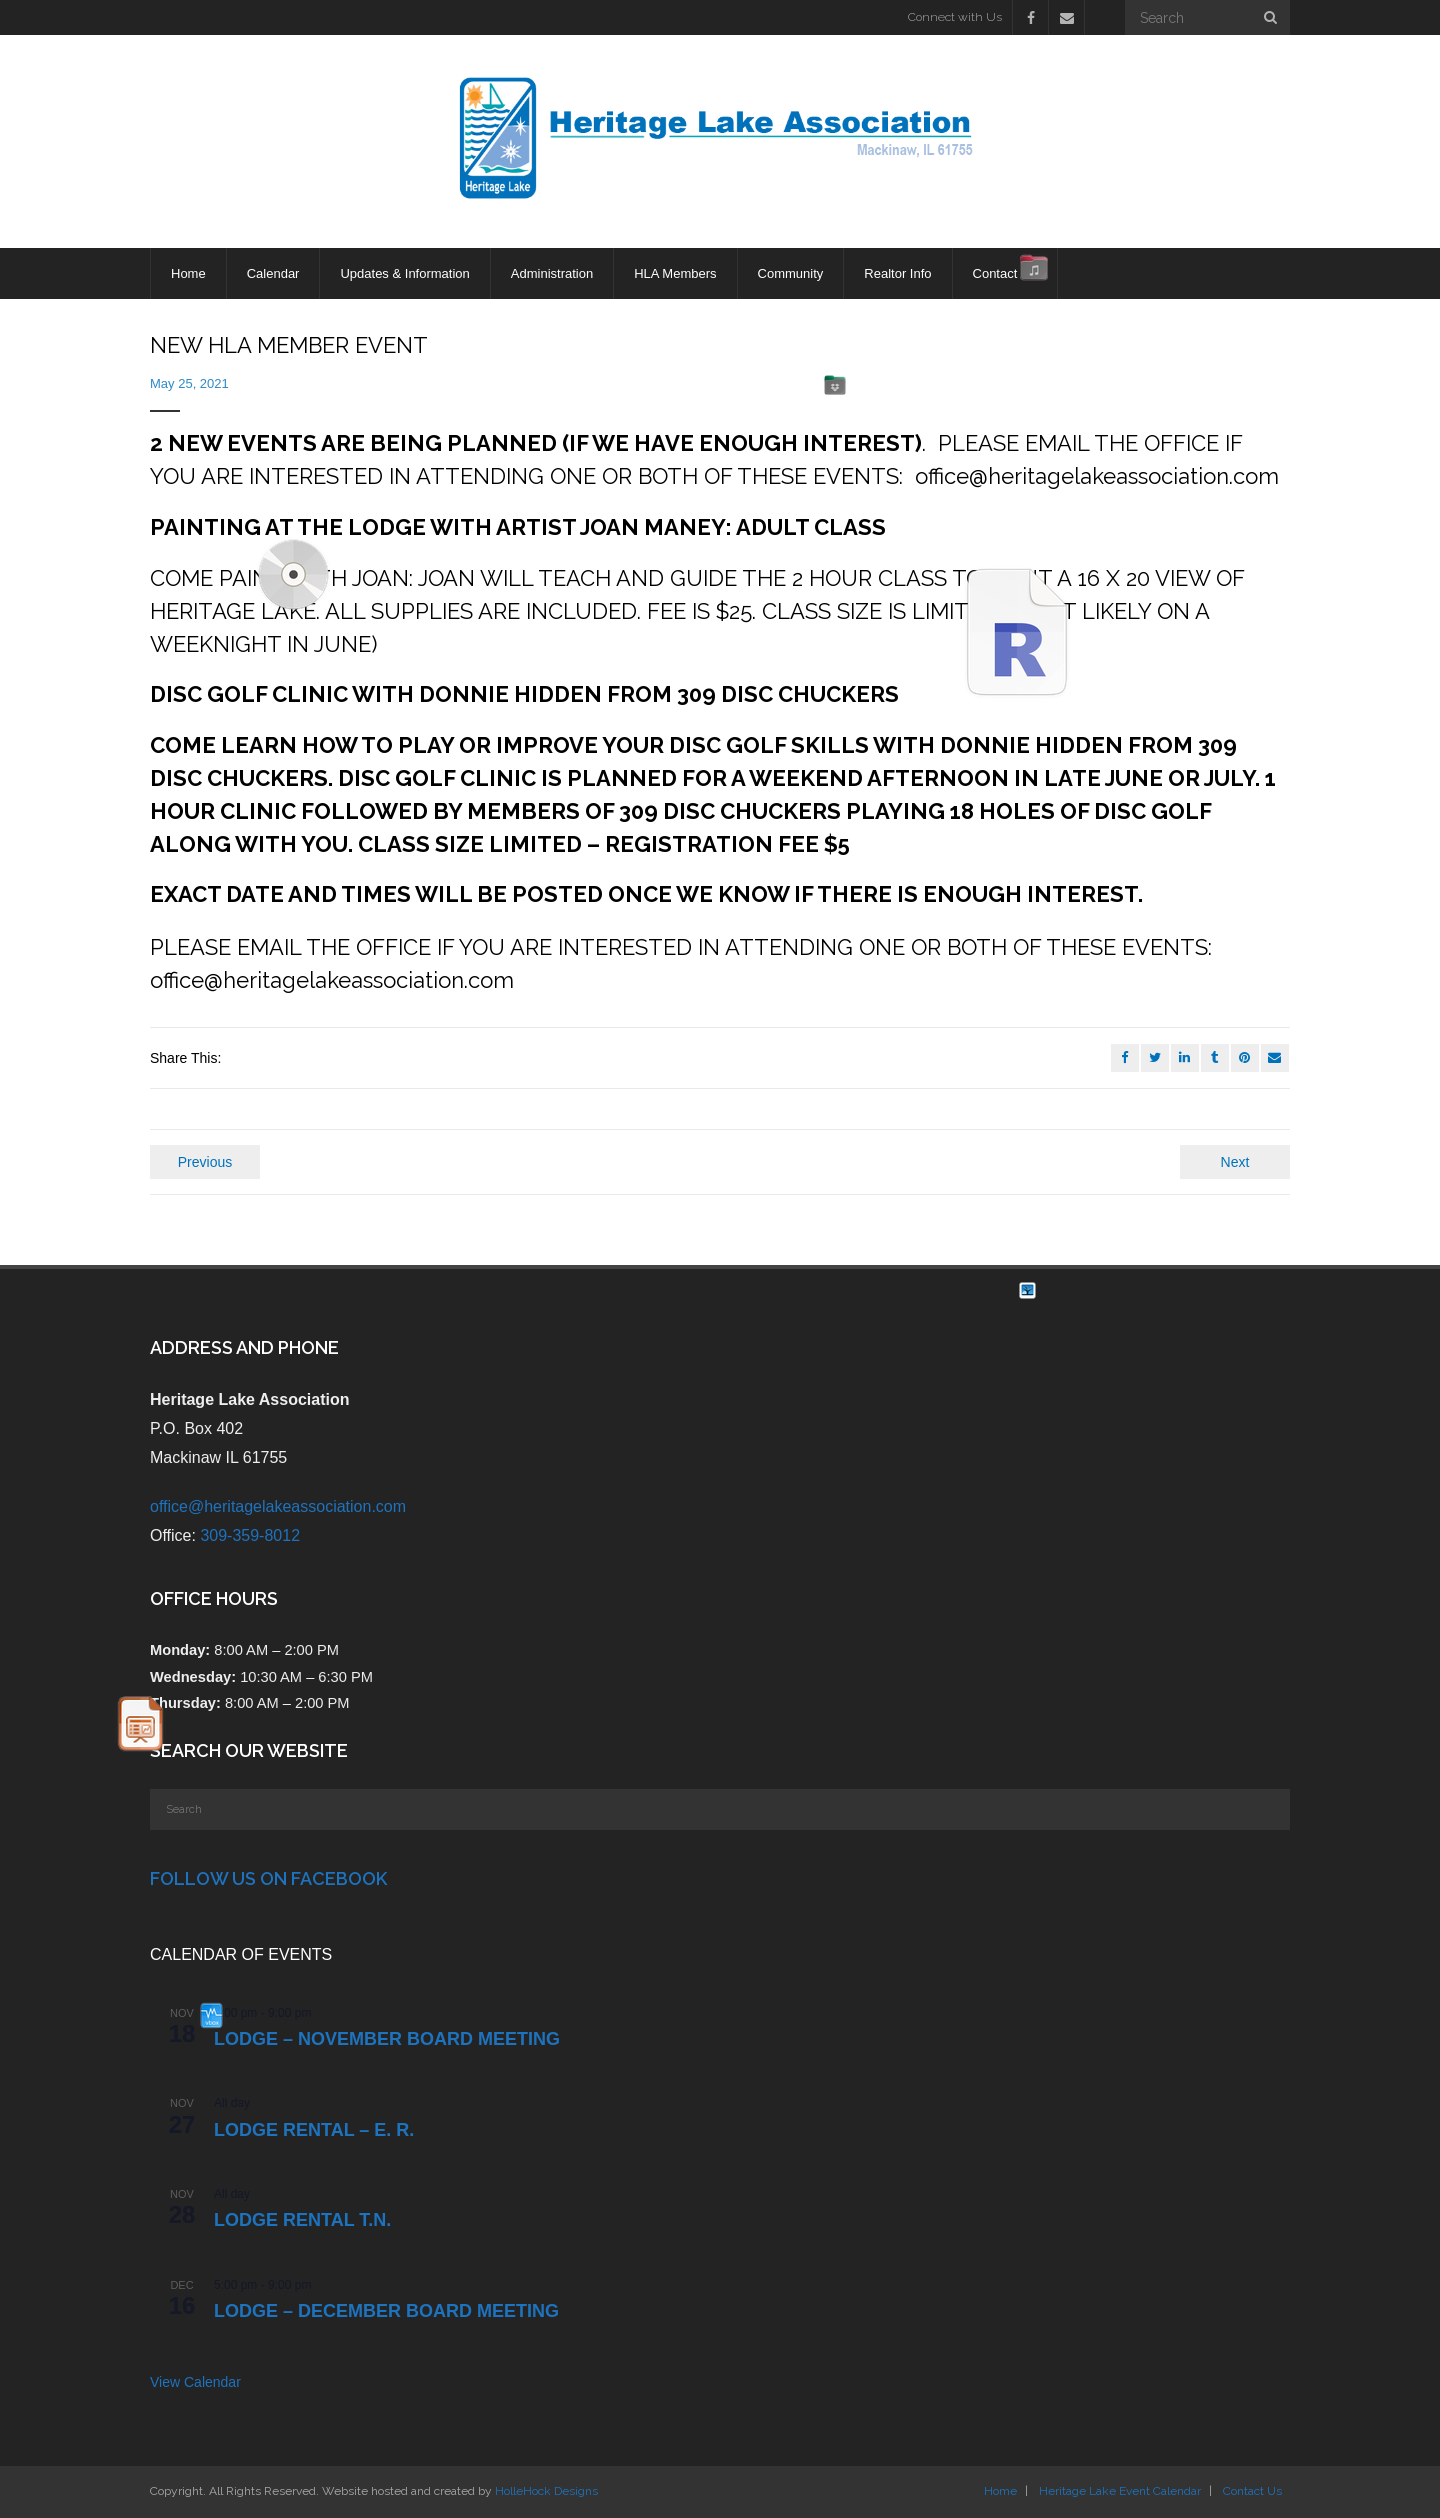 The image size is (1440, 2518). What do you see at coordinates (293, 574) in the screenshot?
I see `indicates a DVD-RW drive or rewritable disc` at bounding box center [293, 574].